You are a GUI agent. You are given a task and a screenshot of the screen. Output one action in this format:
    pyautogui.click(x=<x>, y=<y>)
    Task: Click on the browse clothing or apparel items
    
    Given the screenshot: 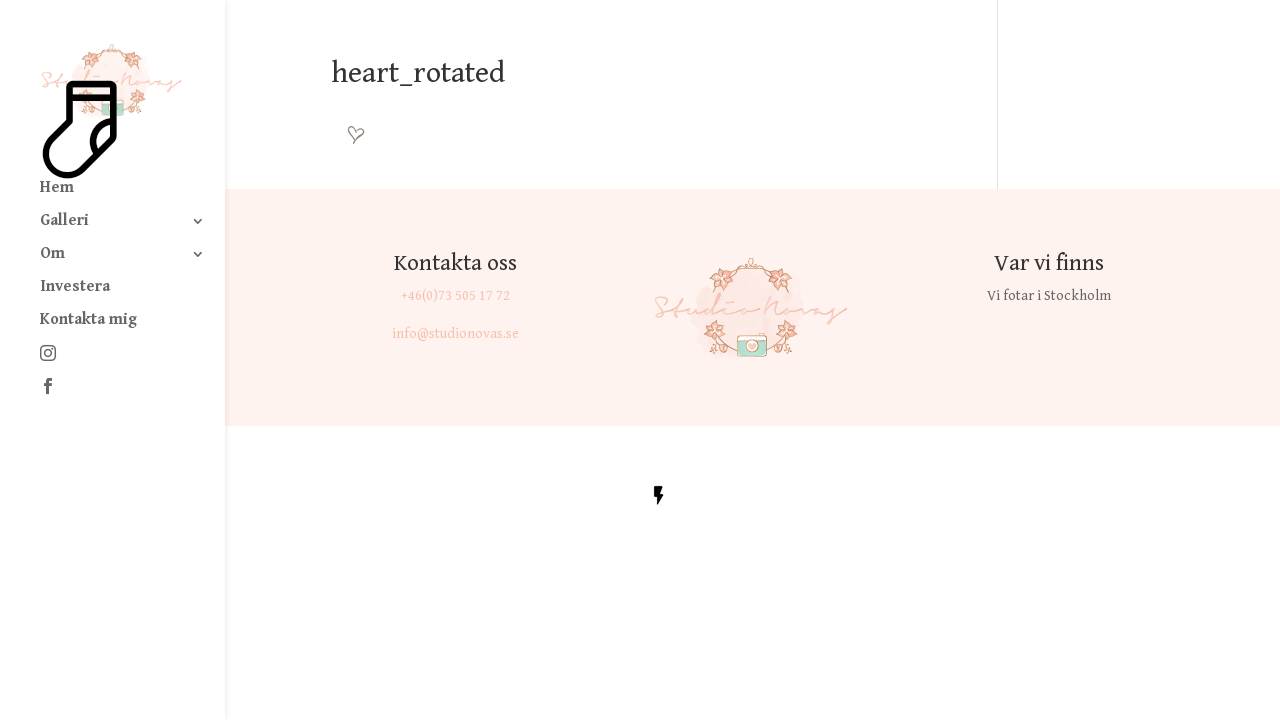 What is the action you would take?
    pyautogui.click(x=83, y=128)
    